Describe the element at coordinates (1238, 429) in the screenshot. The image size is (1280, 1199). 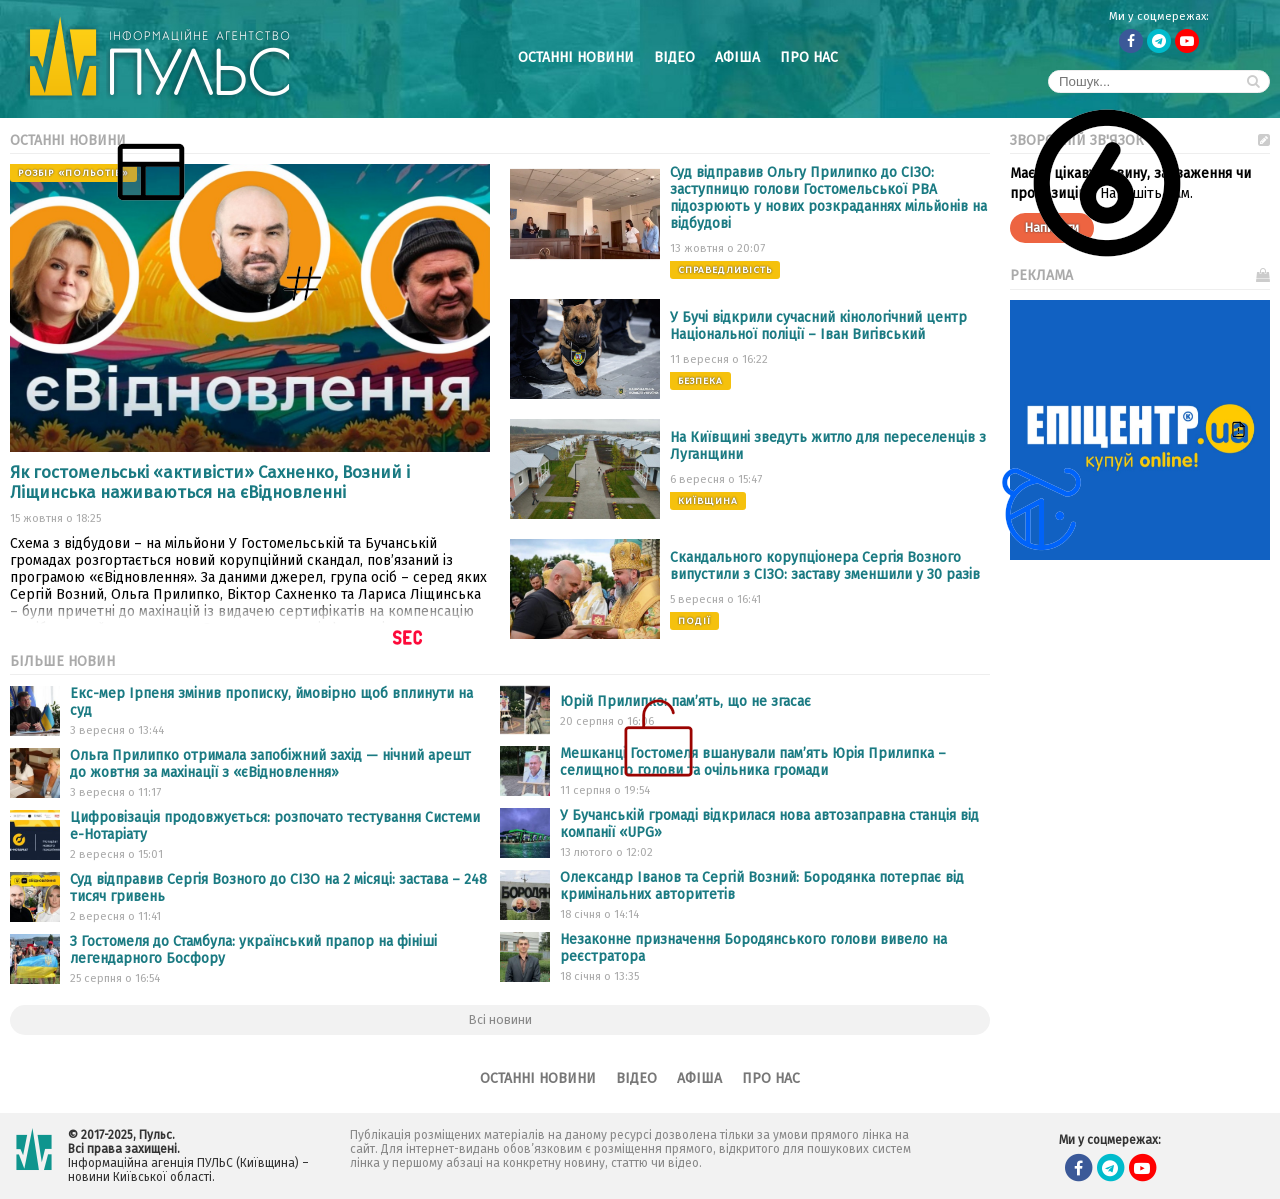
I see `indicates a file with an error or warning` at that location.